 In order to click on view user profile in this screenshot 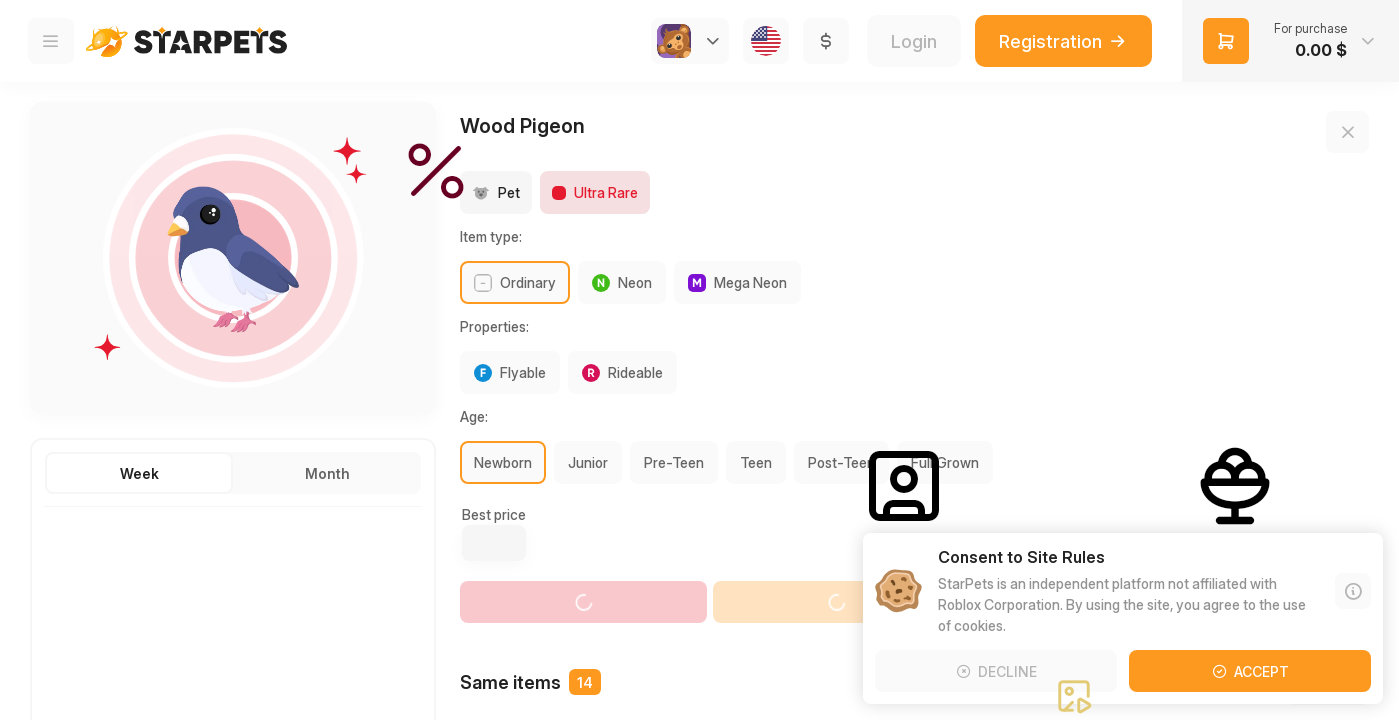, I will do `click(904, 486)`.